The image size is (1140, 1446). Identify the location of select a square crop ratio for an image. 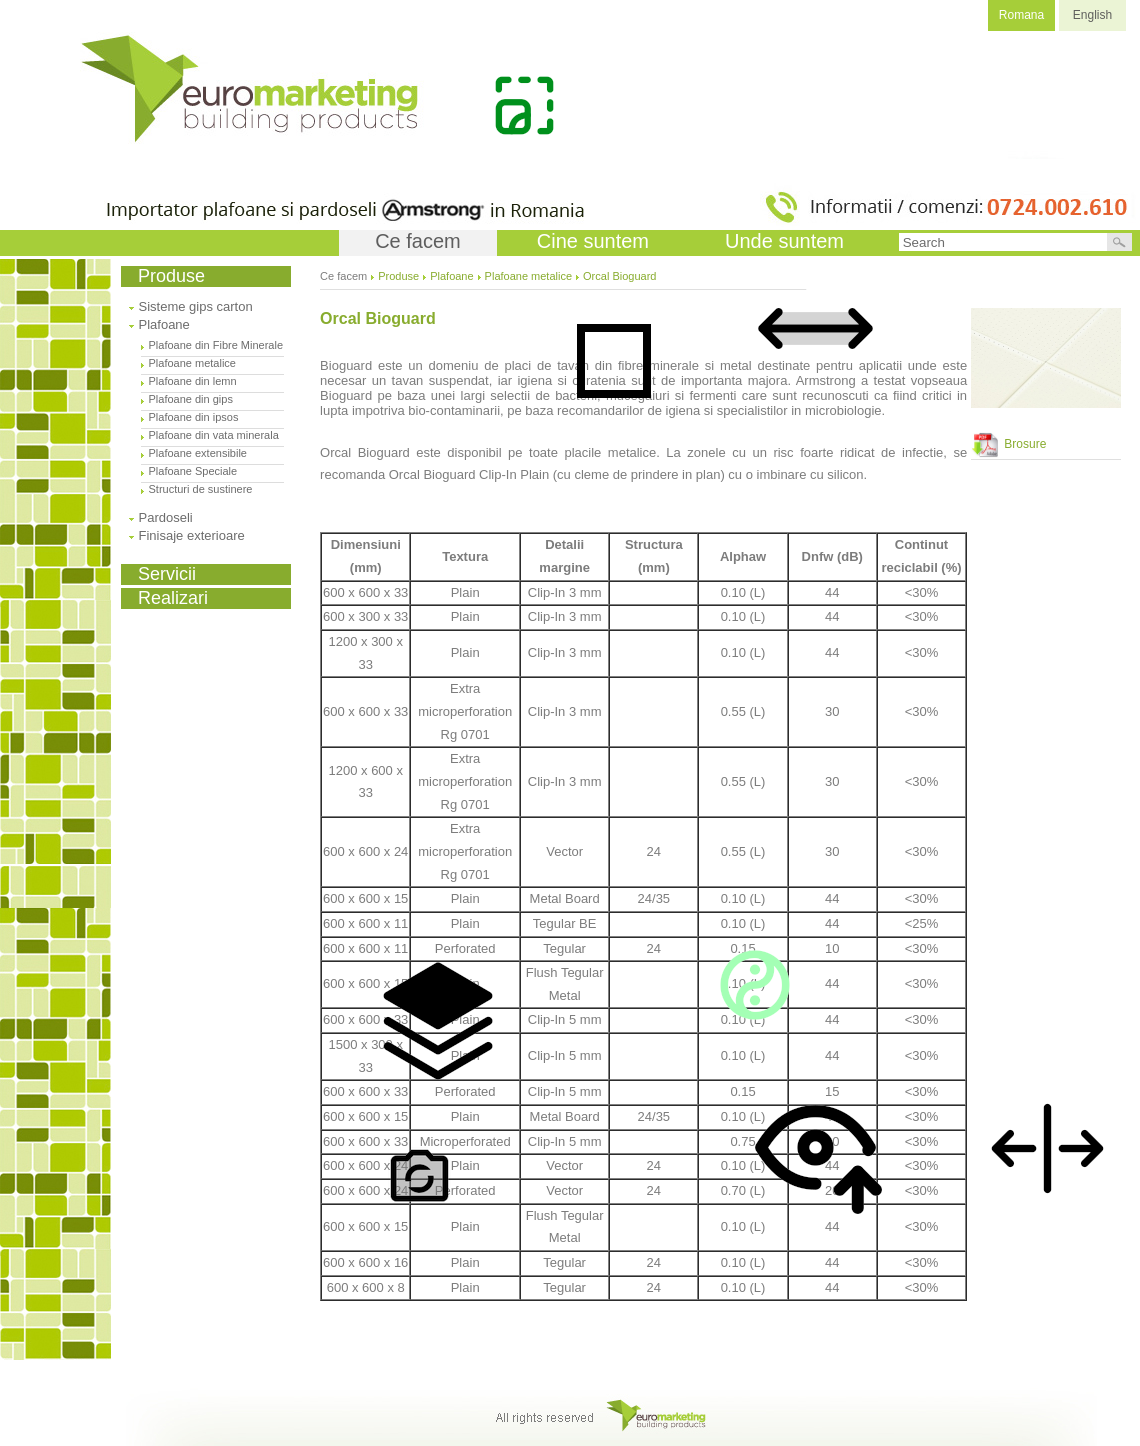
(614, 361).